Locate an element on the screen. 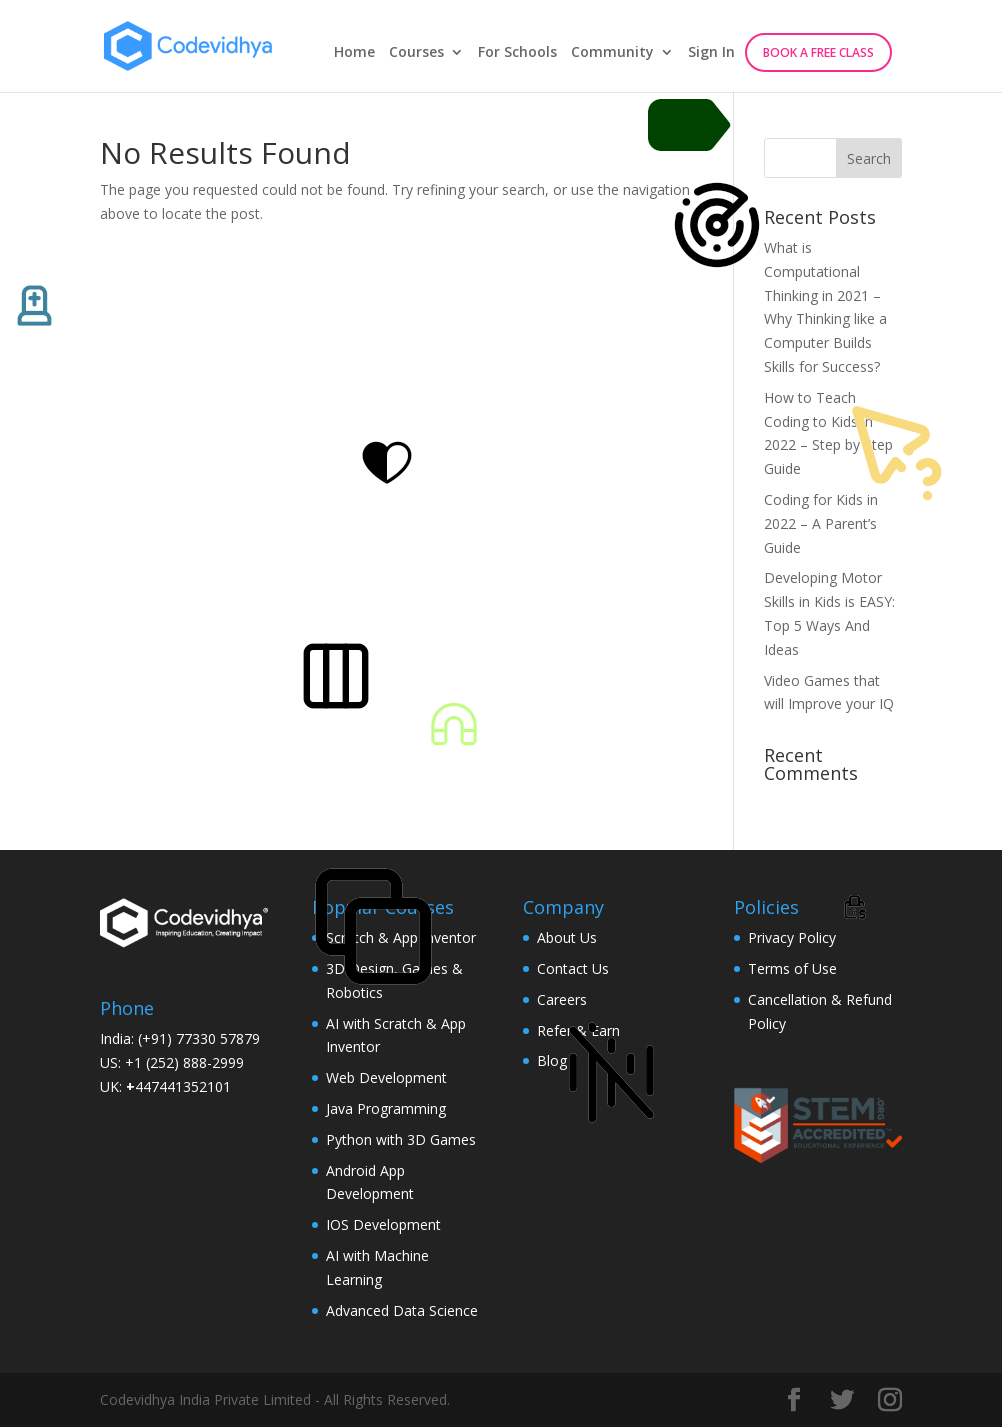  mute or disable audio input is located at coordinates (611, 1072).